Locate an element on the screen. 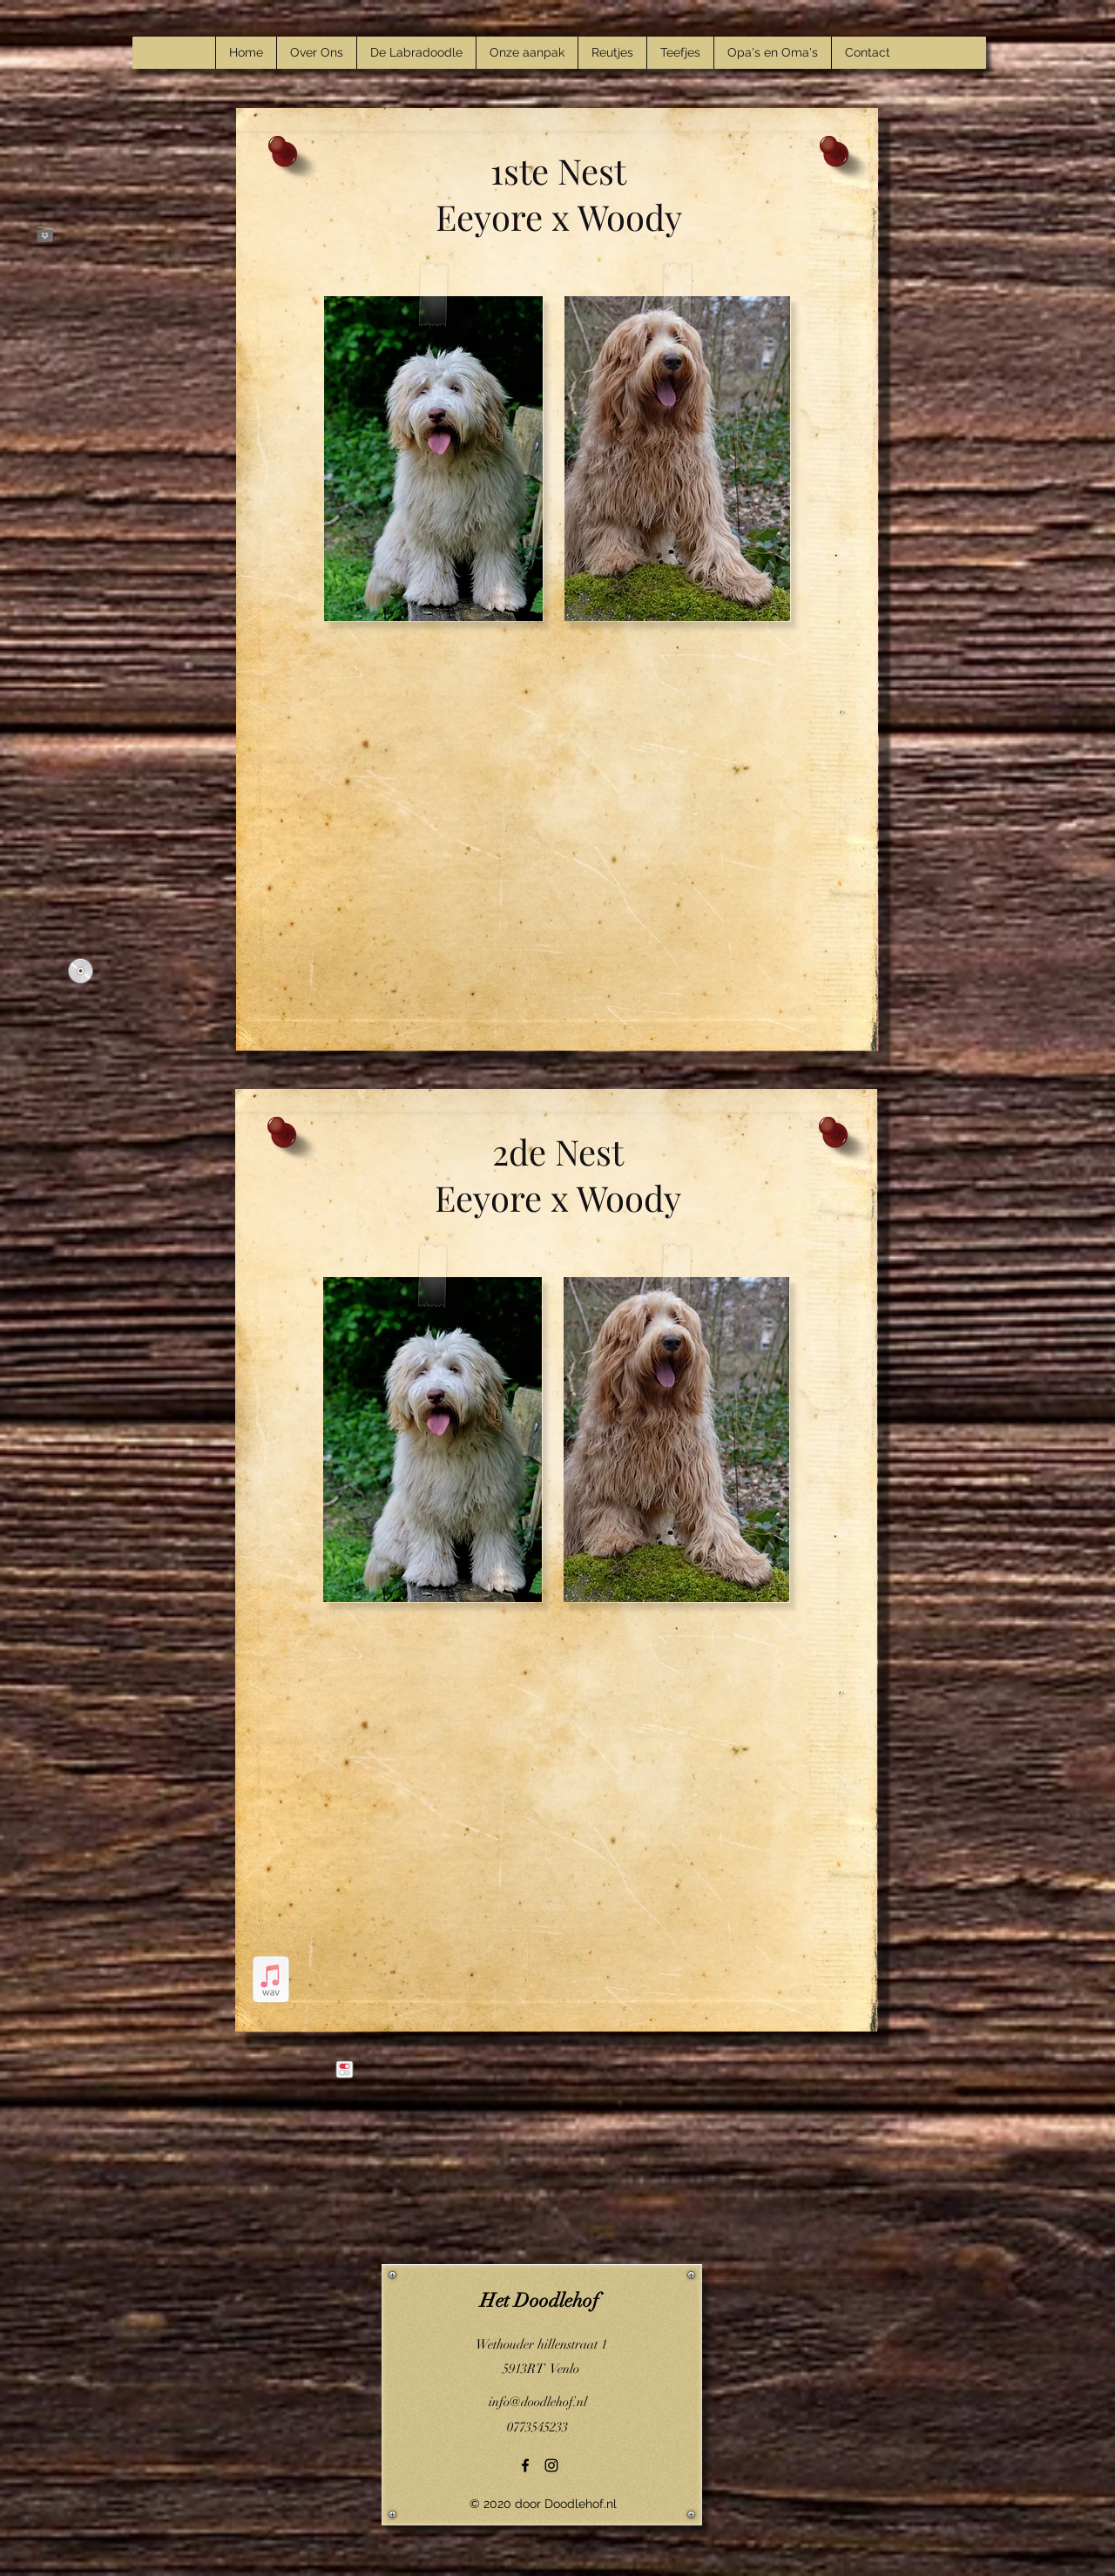 The image size is (1115, 2576). access DVD or optical disc drive is located at coordinates (80, 970).